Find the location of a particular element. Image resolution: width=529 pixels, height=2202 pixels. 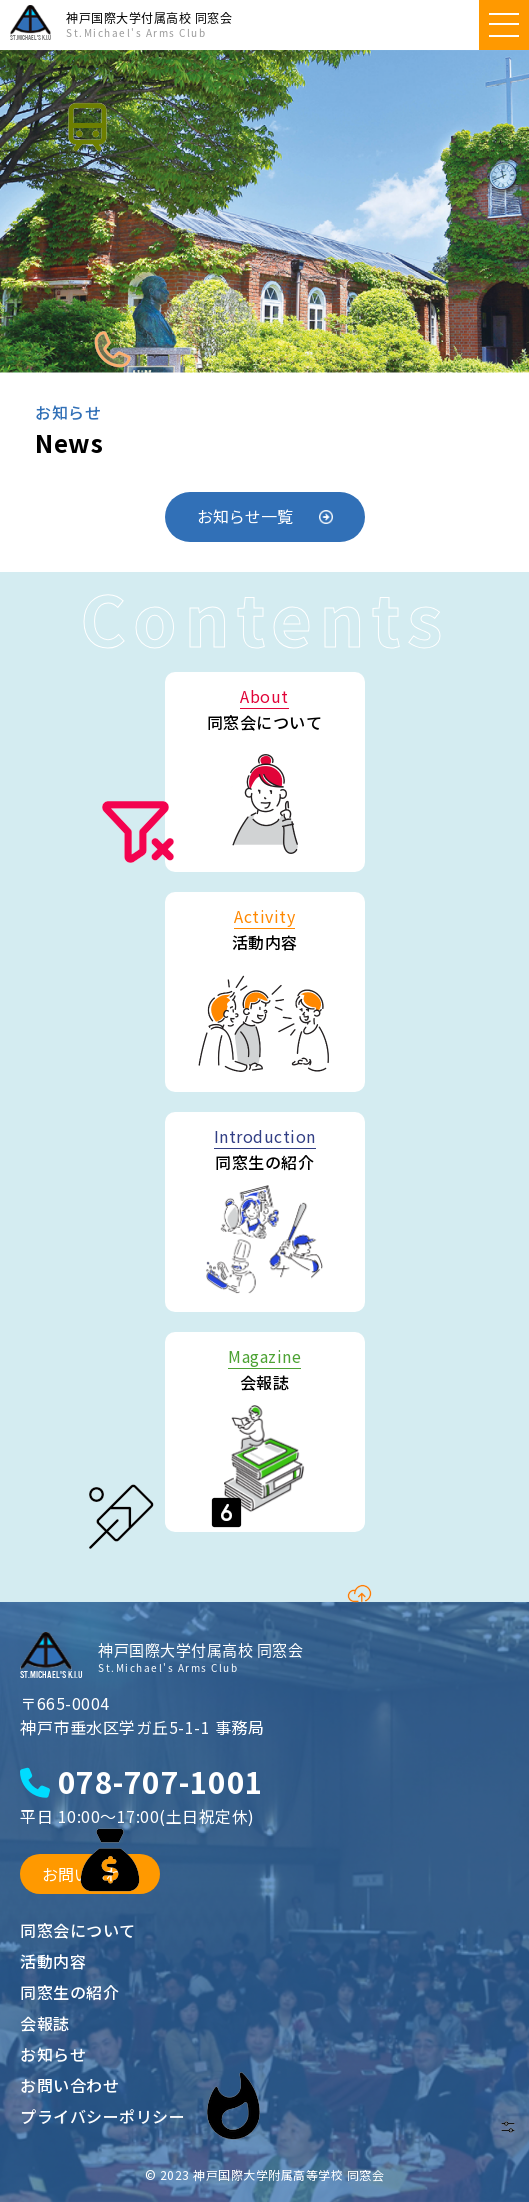

tap to make a phone call is located at coordinates (112, 350).